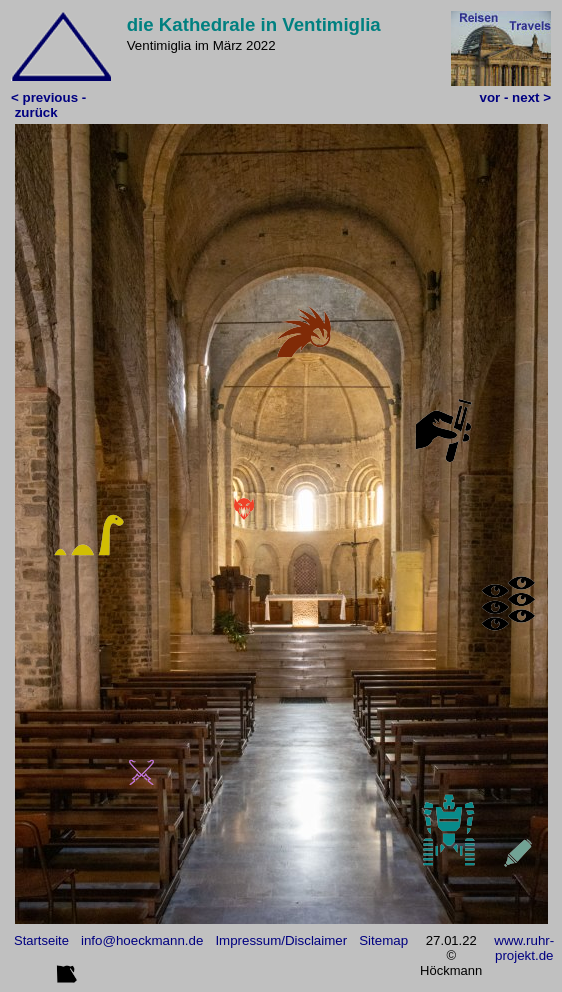 Image resolution: width=562 pixels, height=992 pixels. Describe the element at coordinates (446, 430) in the screenshot. I see `conduct a science experiment or lab test` at that location.